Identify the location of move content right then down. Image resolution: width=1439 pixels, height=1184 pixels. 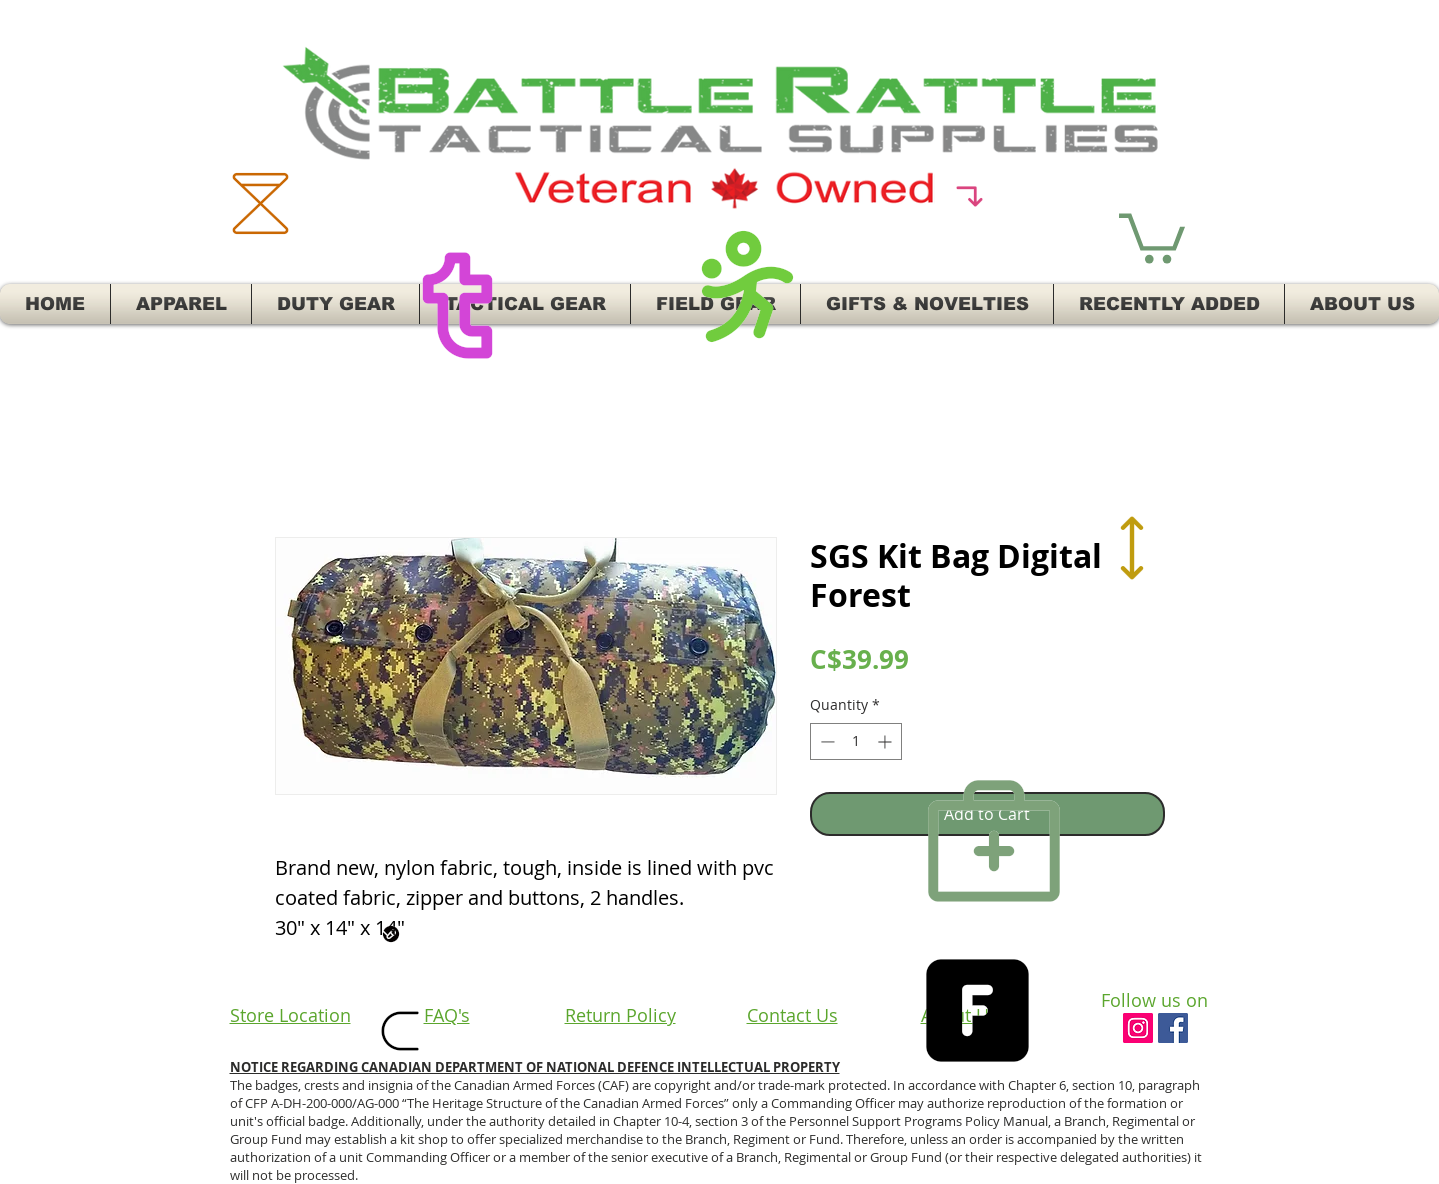
(969, 195).